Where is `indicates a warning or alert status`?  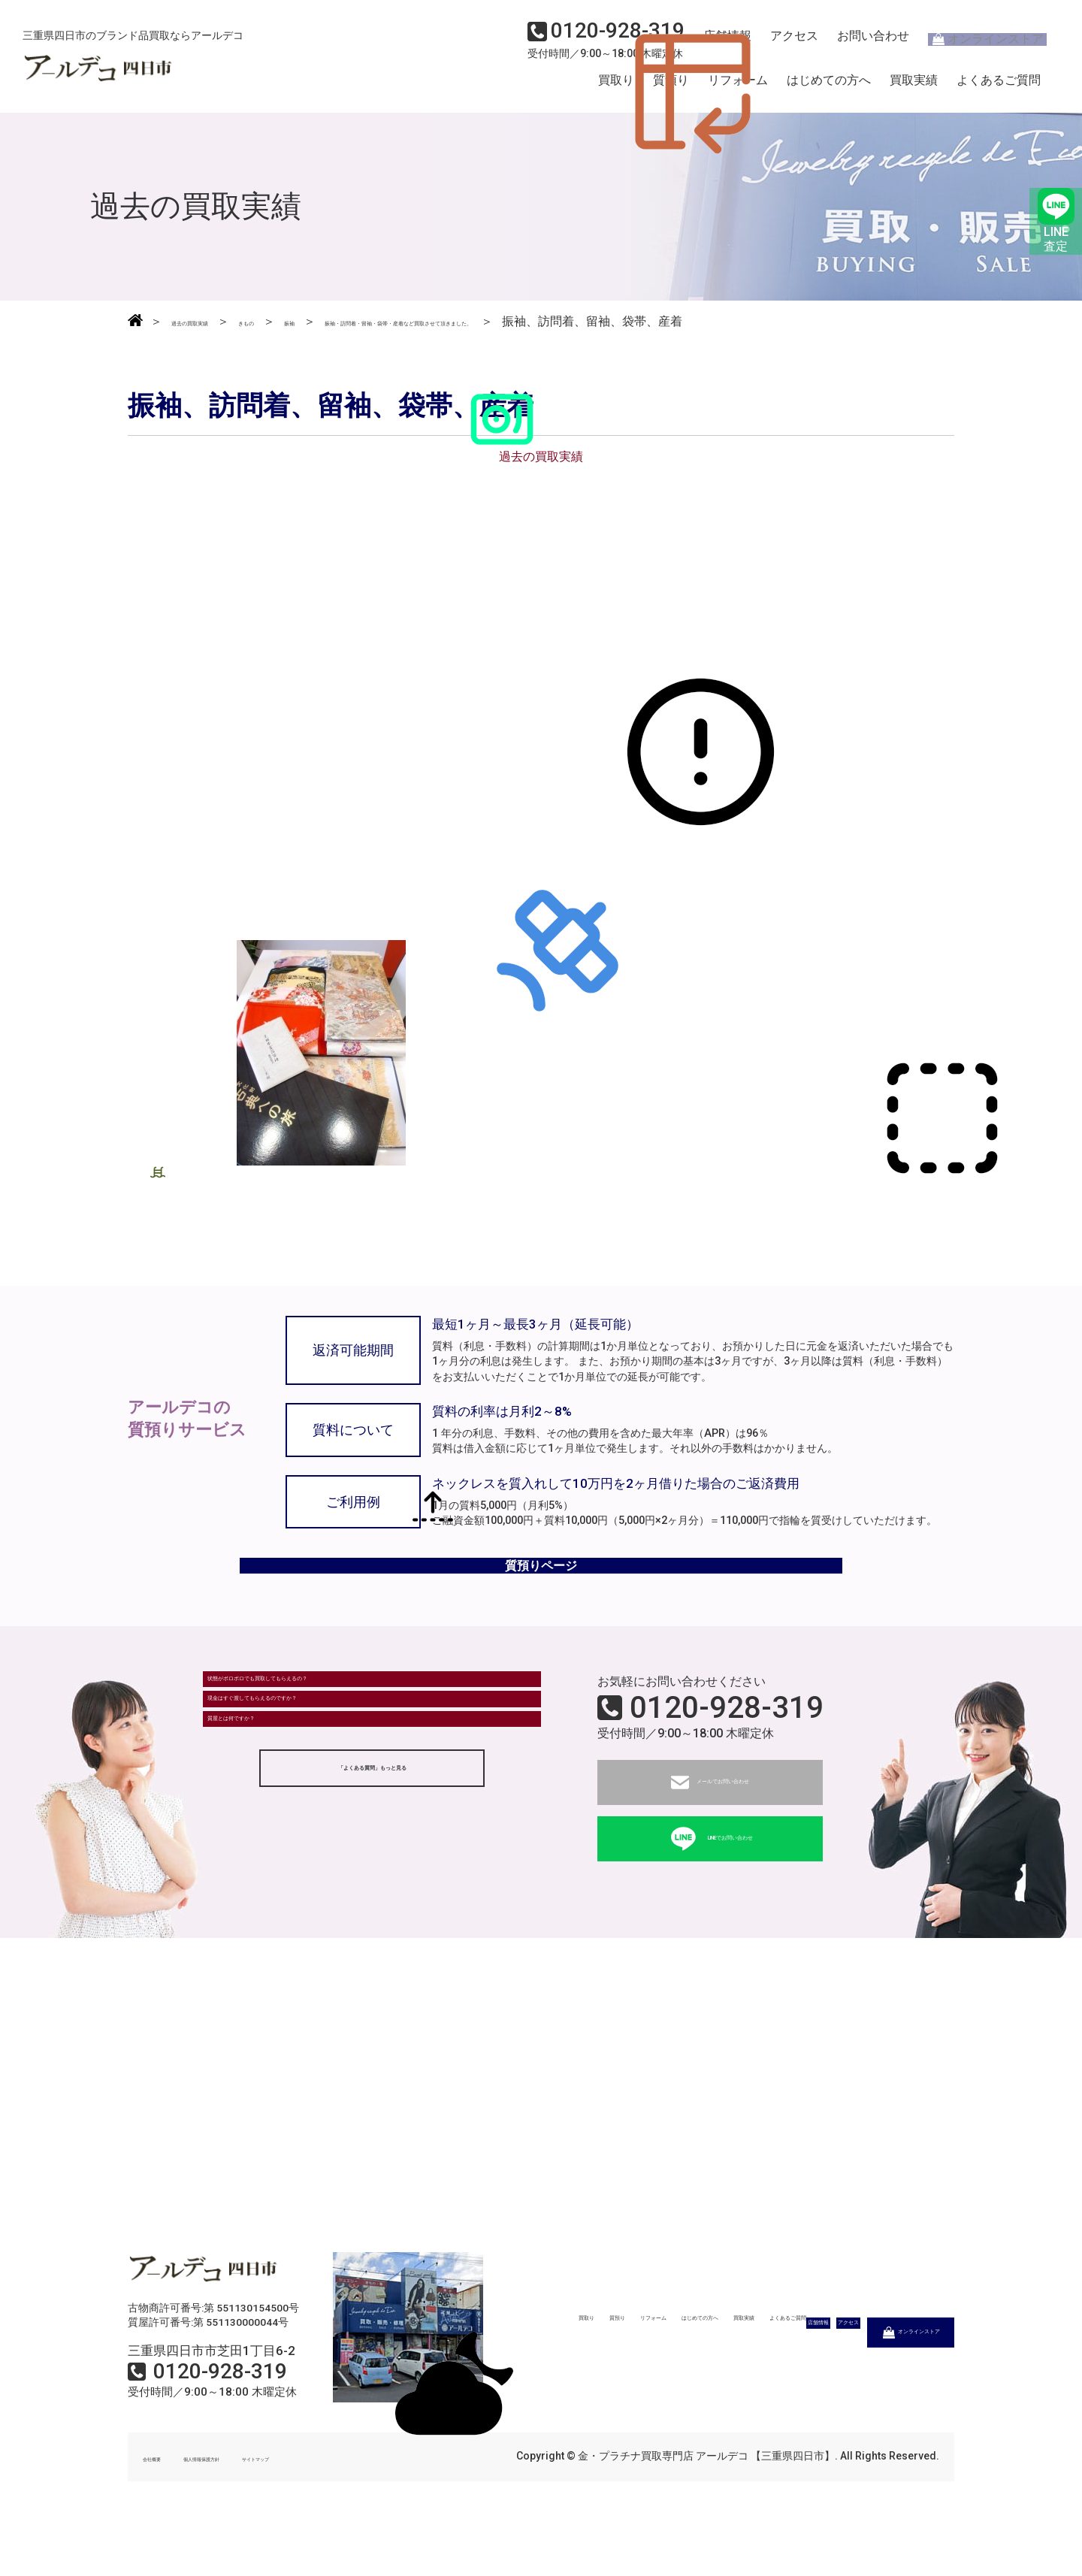 indicates a warning or alert status is located at coordinates (700, 751).